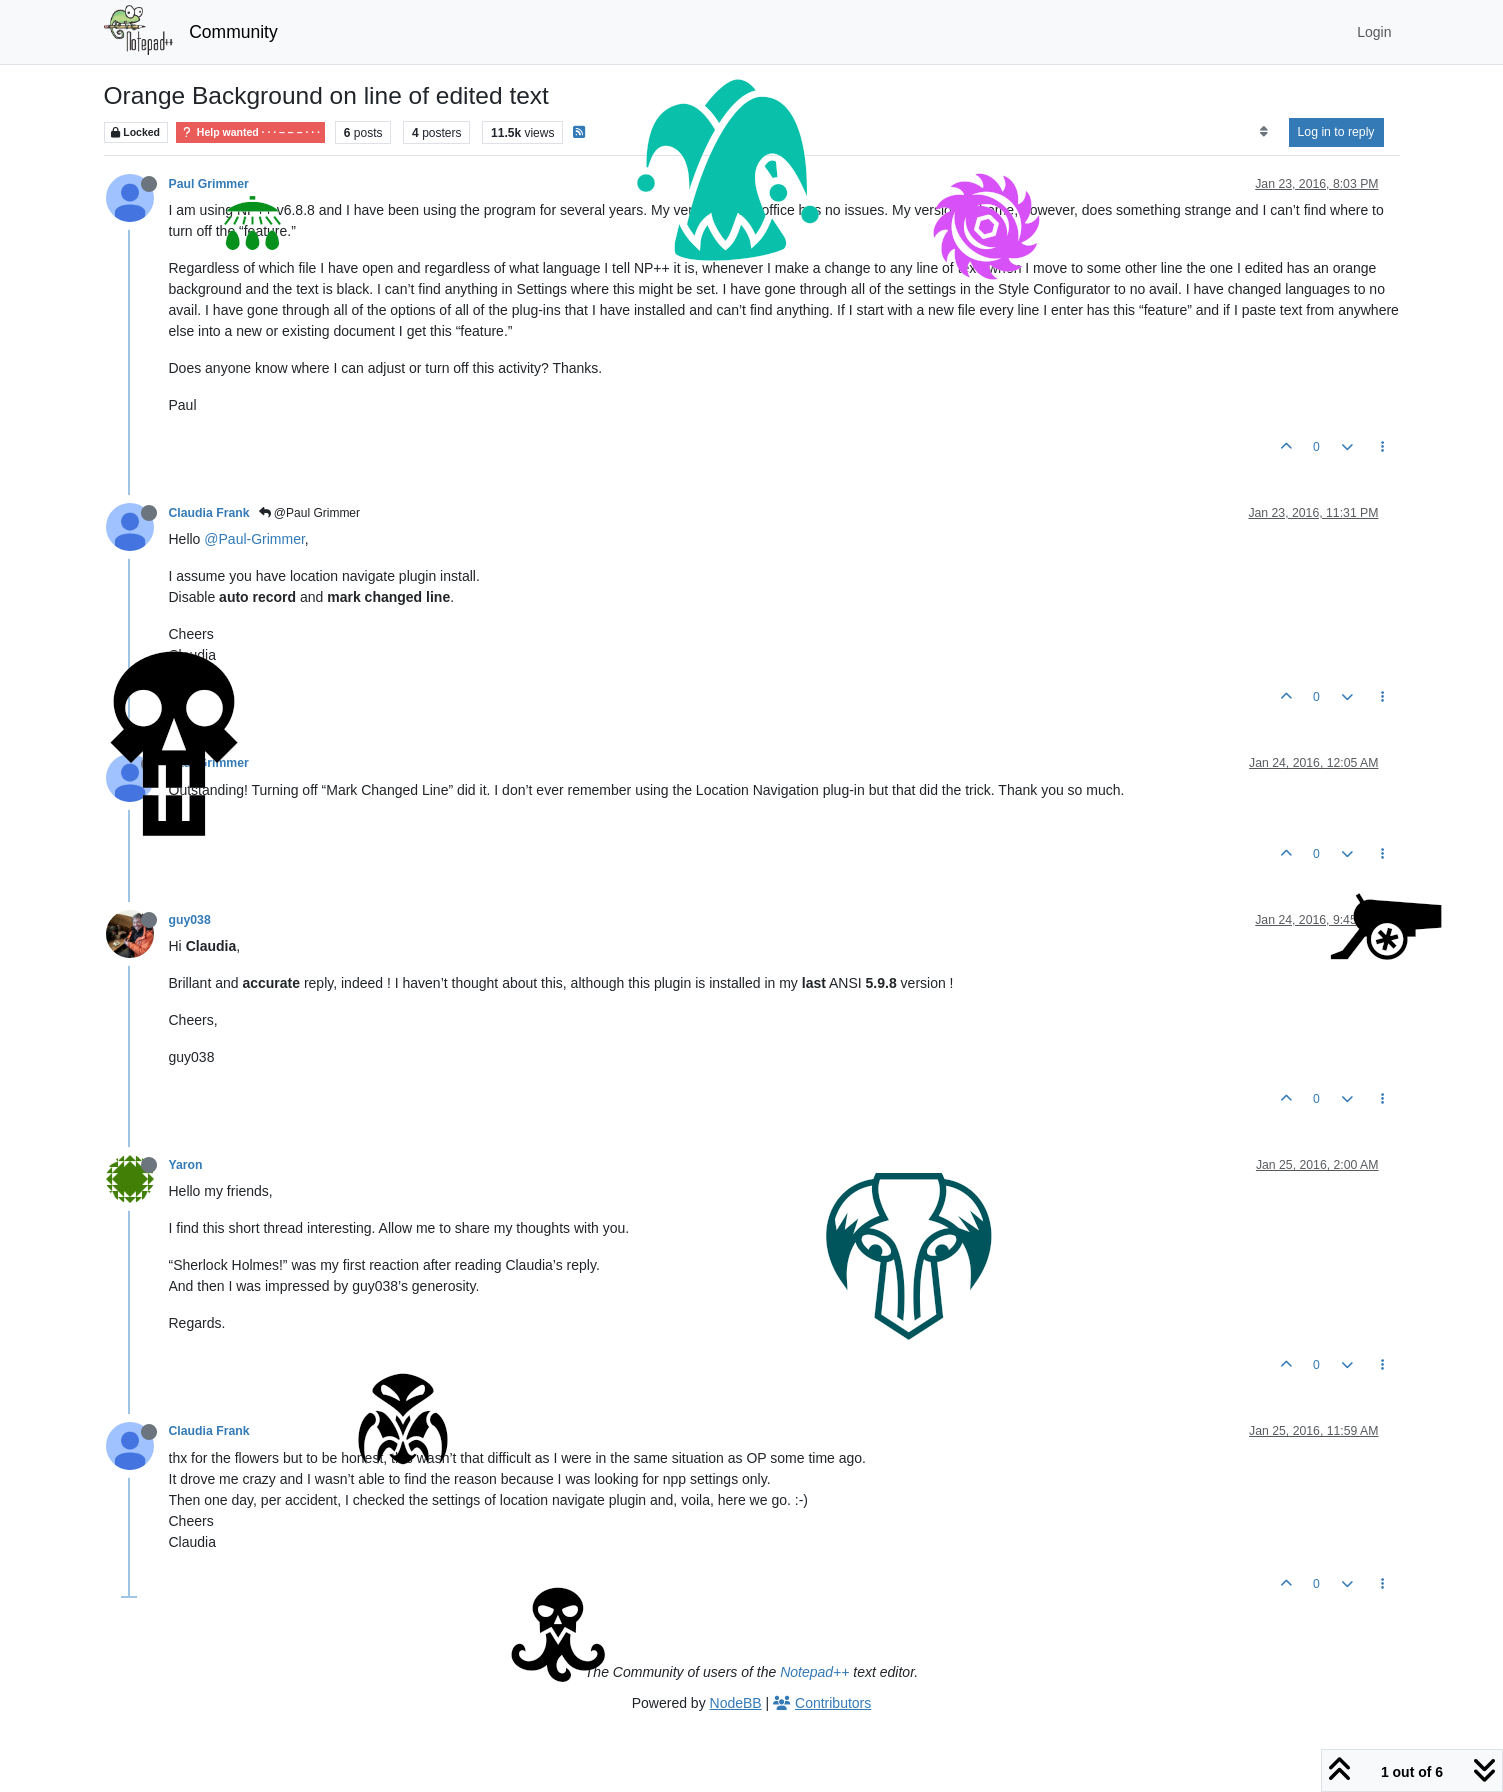 This screenshot has height=1792, width=1503. I want to click on indicates an alien or bug-type enemy, so click(403, 1419).